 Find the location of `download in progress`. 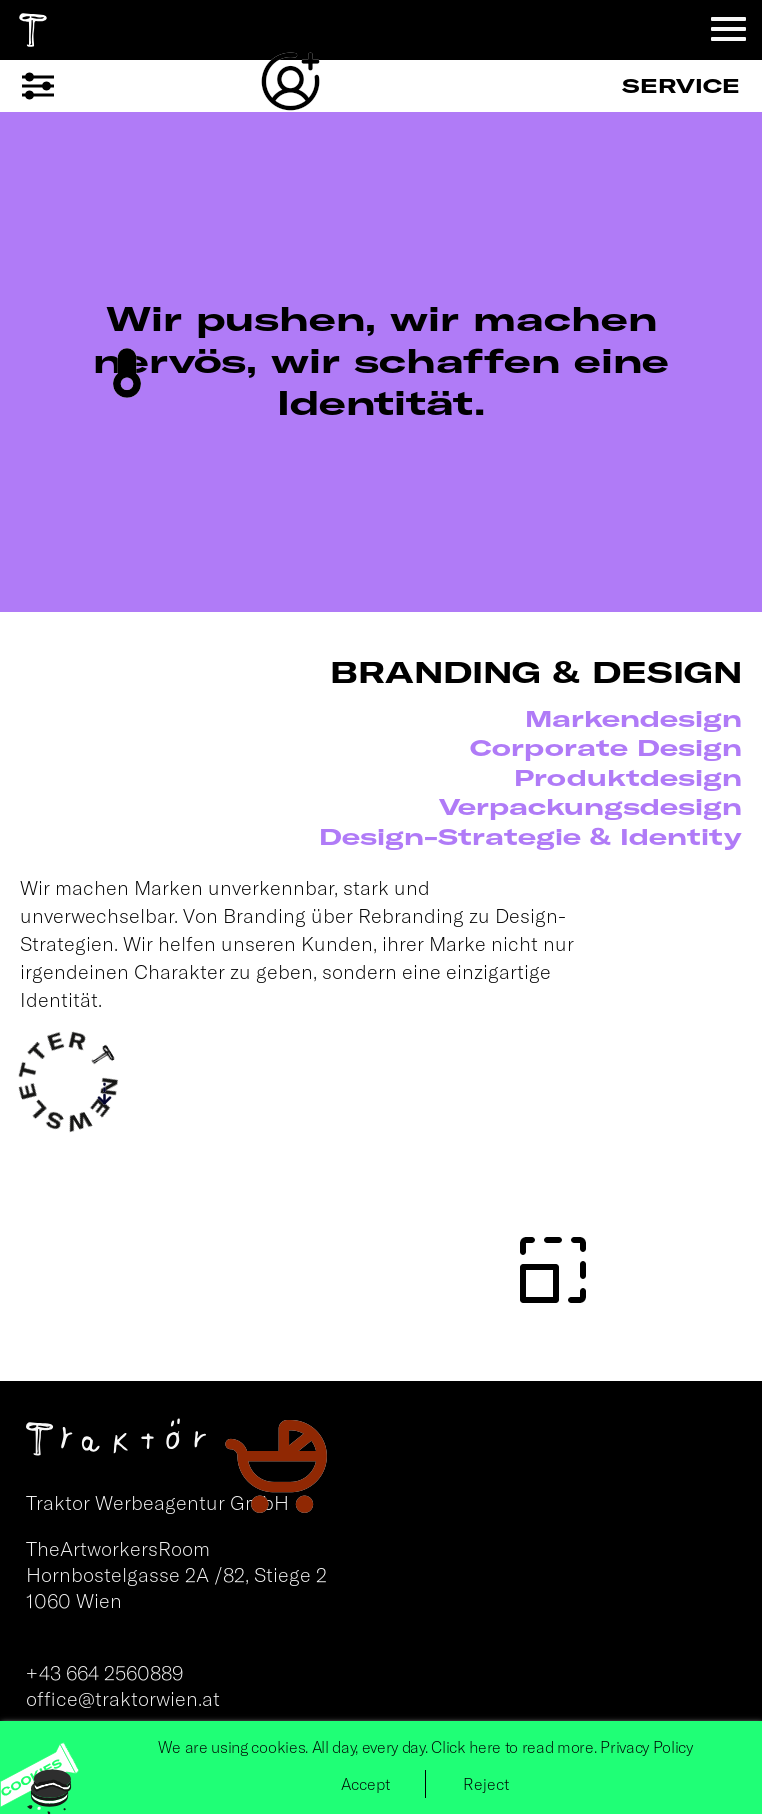

download in progress is located at coordinates (104, 1093).